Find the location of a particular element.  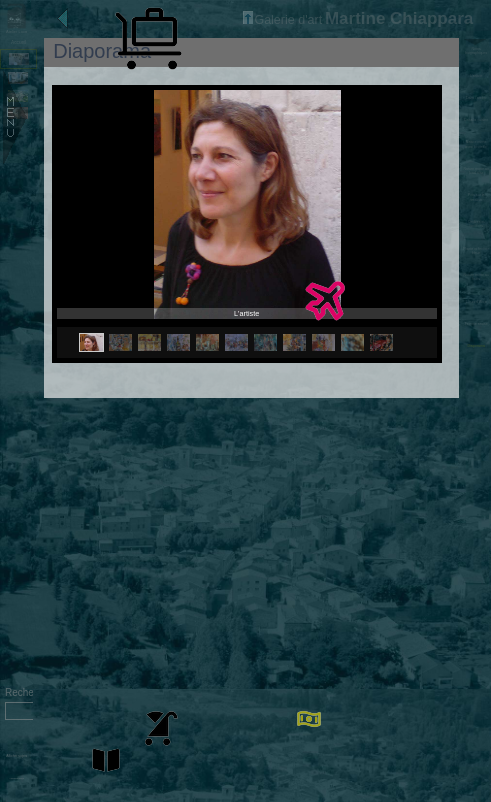

enable airplane mode is located at coordinates (326, 300).